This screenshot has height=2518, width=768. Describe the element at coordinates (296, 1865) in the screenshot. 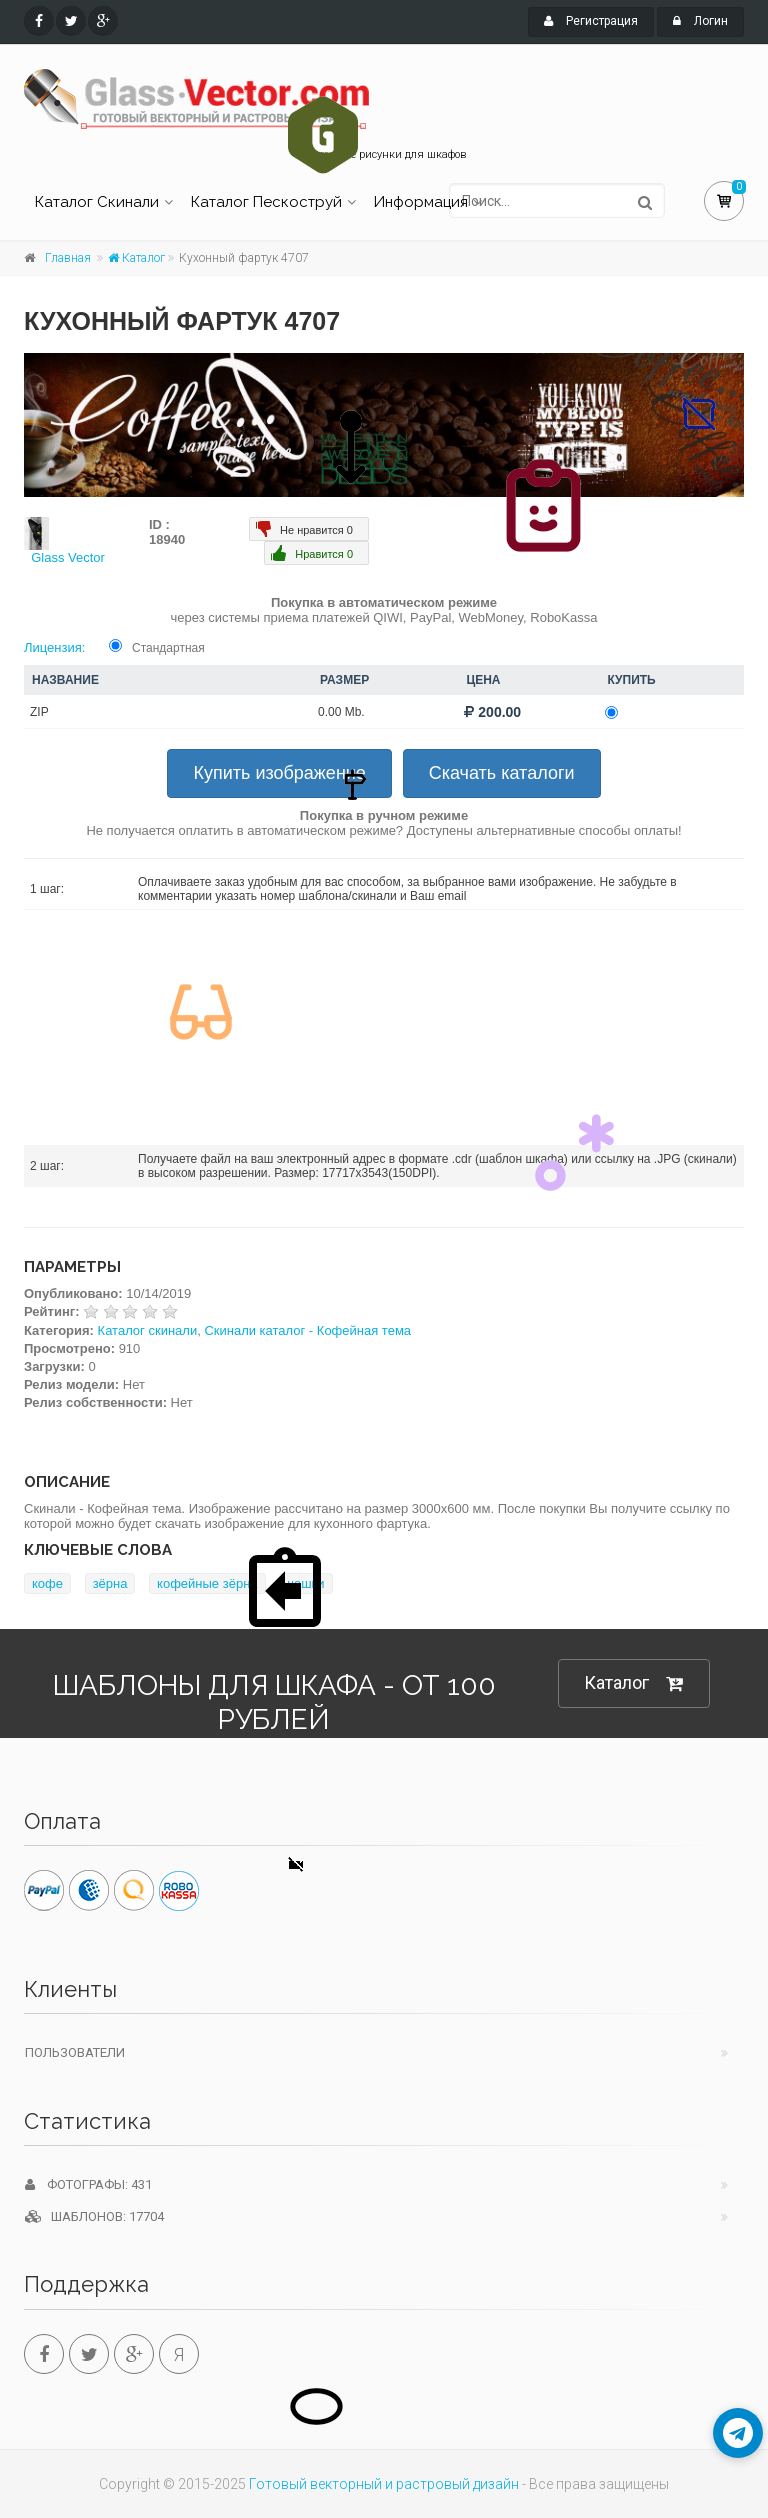

I see `turn off camera or disable video` at that location.